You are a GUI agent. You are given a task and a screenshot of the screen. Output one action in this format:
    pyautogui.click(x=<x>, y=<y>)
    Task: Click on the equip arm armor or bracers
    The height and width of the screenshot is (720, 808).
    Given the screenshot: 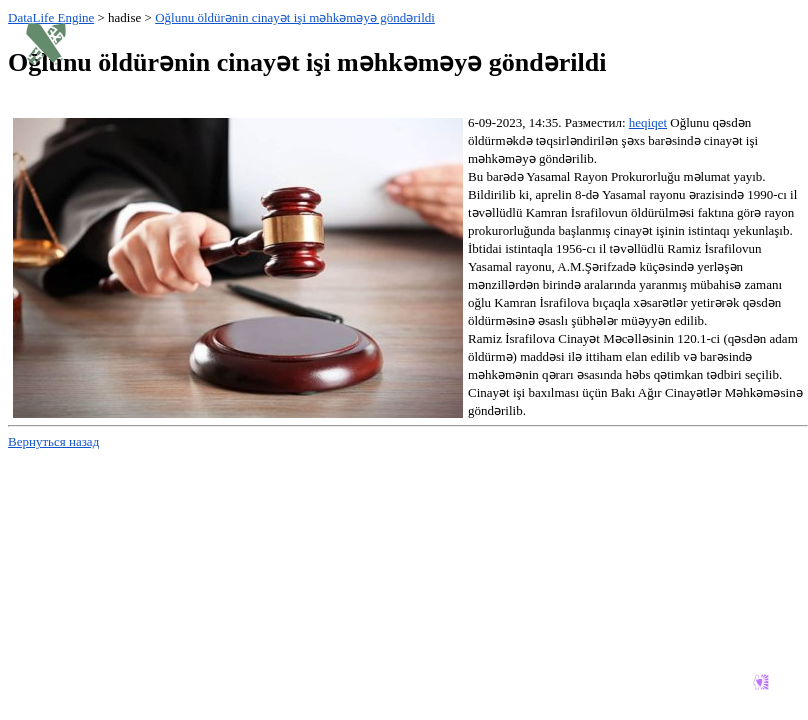 What is the action you would take?
    pyautogui.click(x=46, y=44)
    